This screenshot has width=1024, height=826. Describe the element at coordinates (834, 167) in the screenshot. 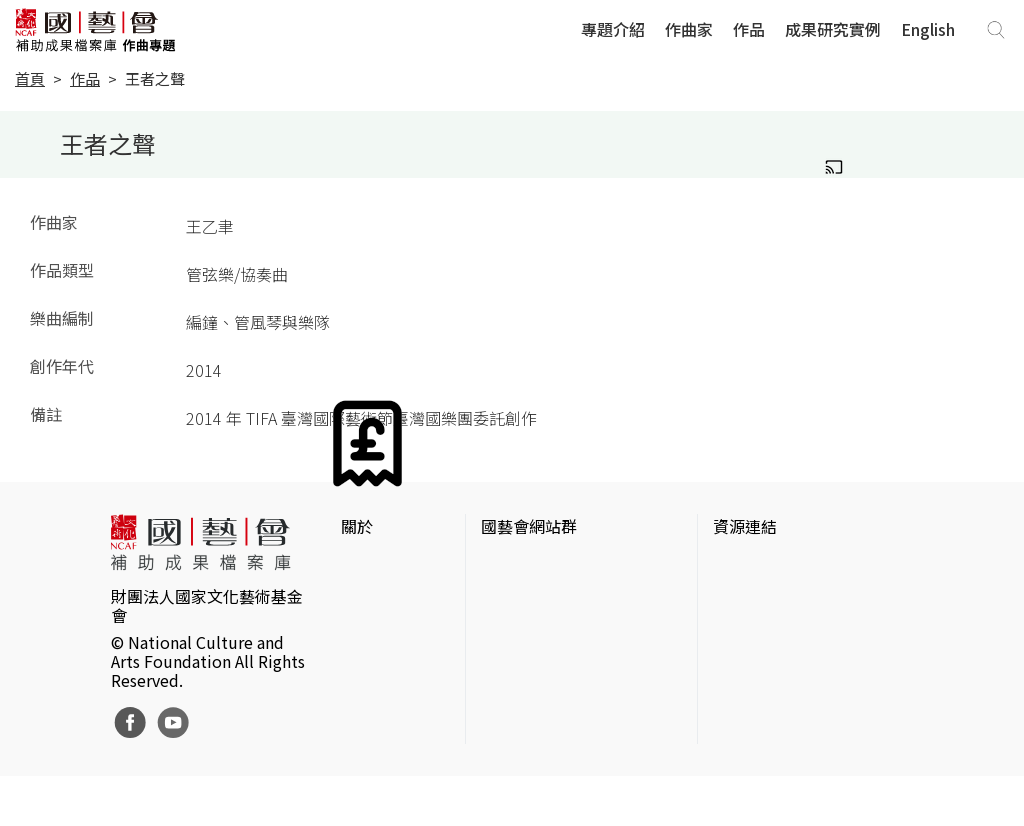

I see `cast your screen to a nearby device` at that location.